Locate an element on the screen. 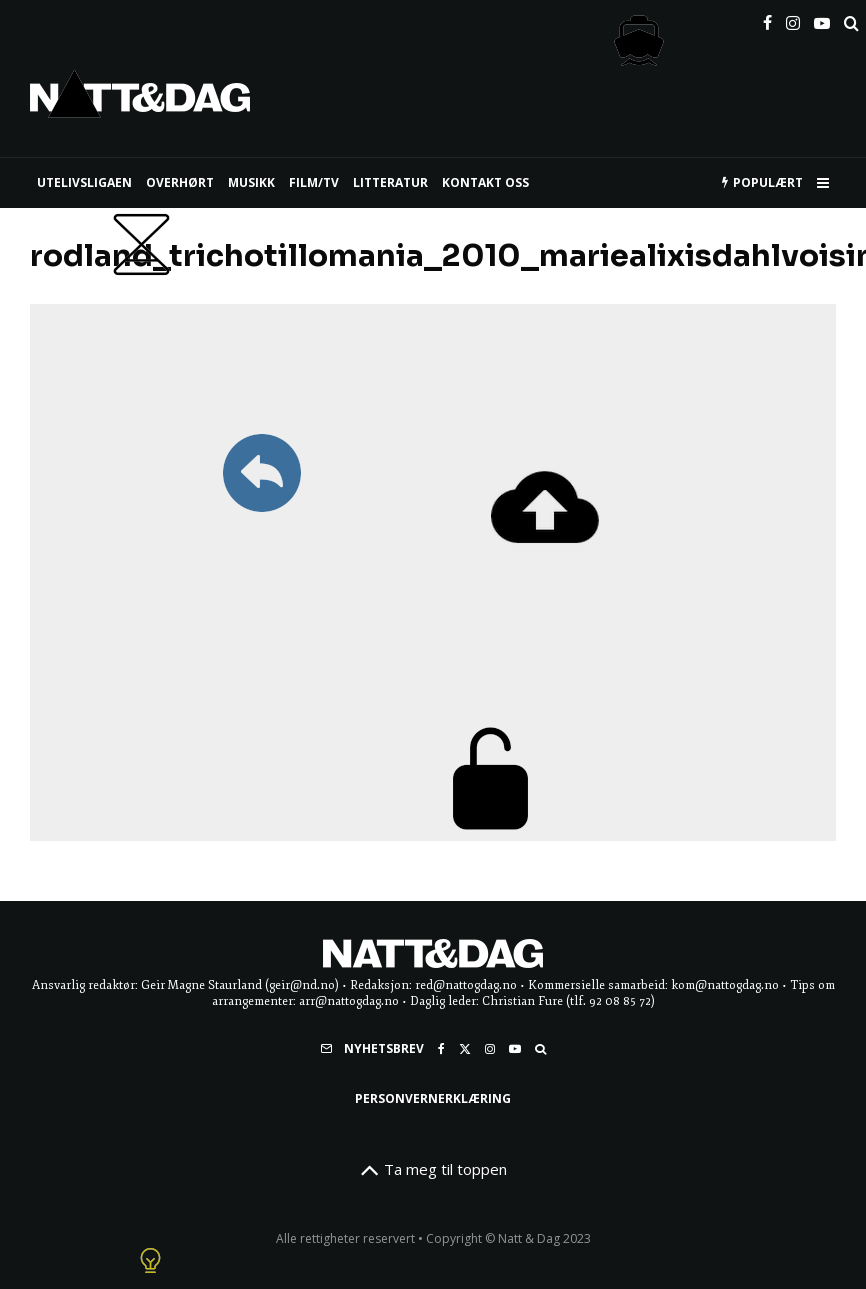 This screenshot has height=1289, width=866. upload files to cloud storage is located at coordinates (545, 507).